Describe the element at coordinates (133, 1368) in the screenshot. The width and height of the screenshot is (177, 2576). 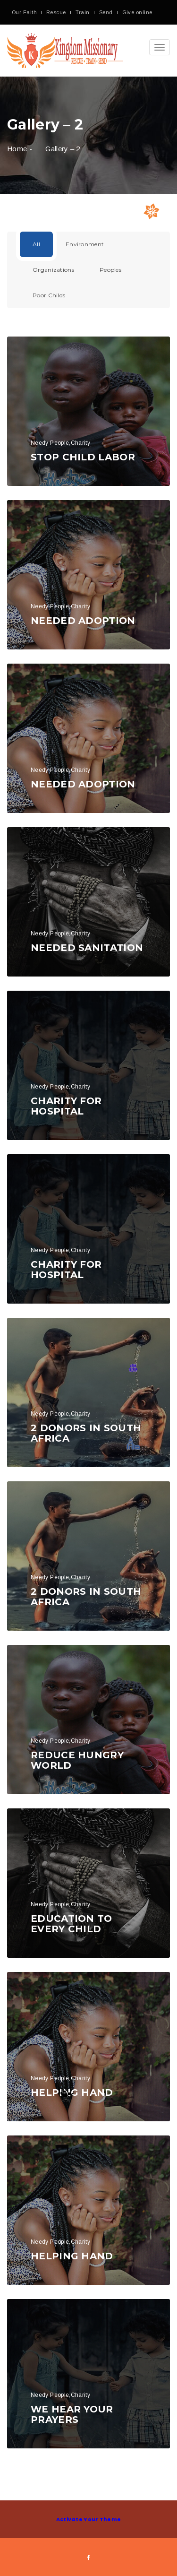
I see `access wine cellar or barrel storage inventory` at that location.